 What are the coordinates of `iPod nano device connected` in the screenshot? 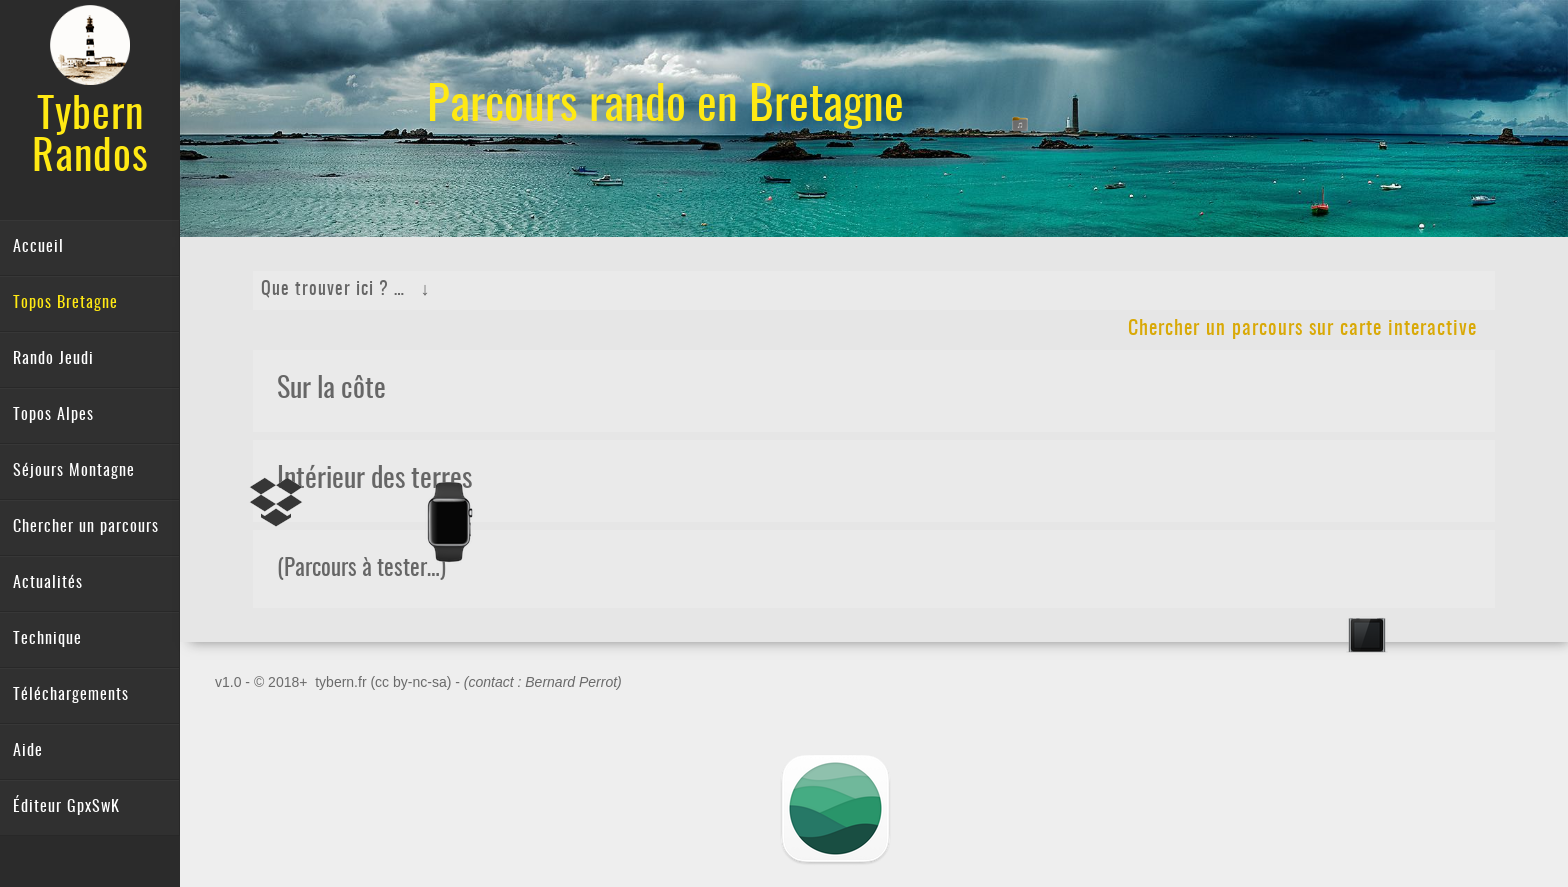 It's located at (1367, 635).